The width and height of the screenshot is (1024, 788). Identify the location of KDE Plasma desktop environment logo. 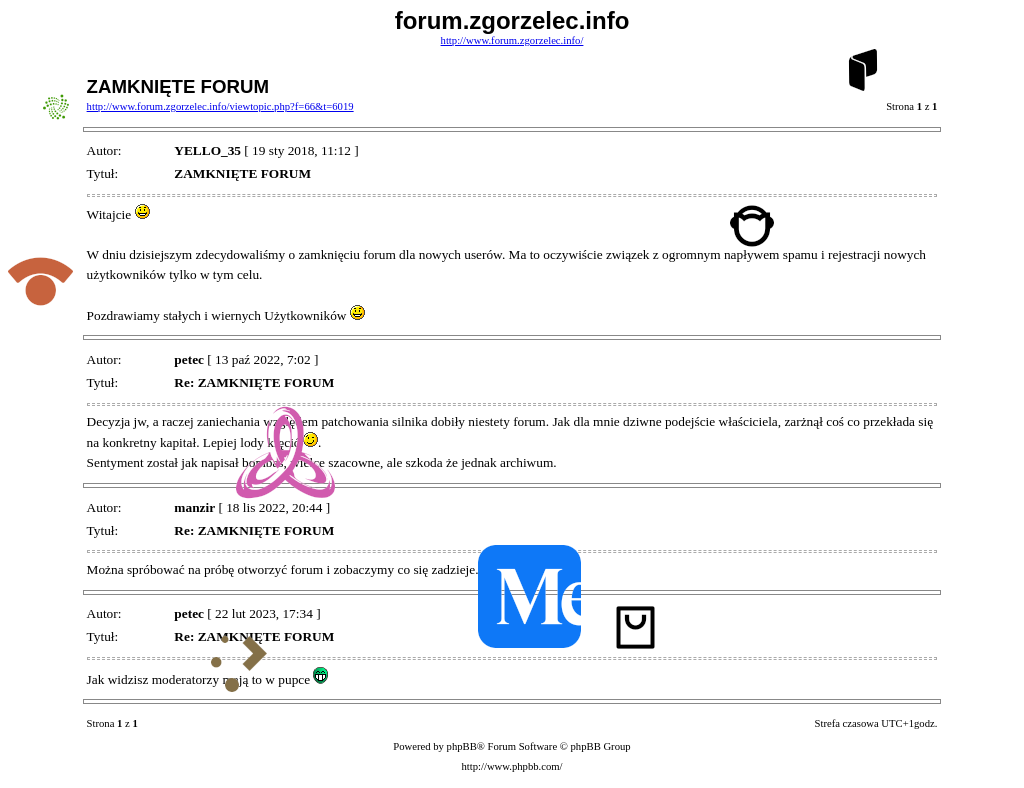
(239, 664).